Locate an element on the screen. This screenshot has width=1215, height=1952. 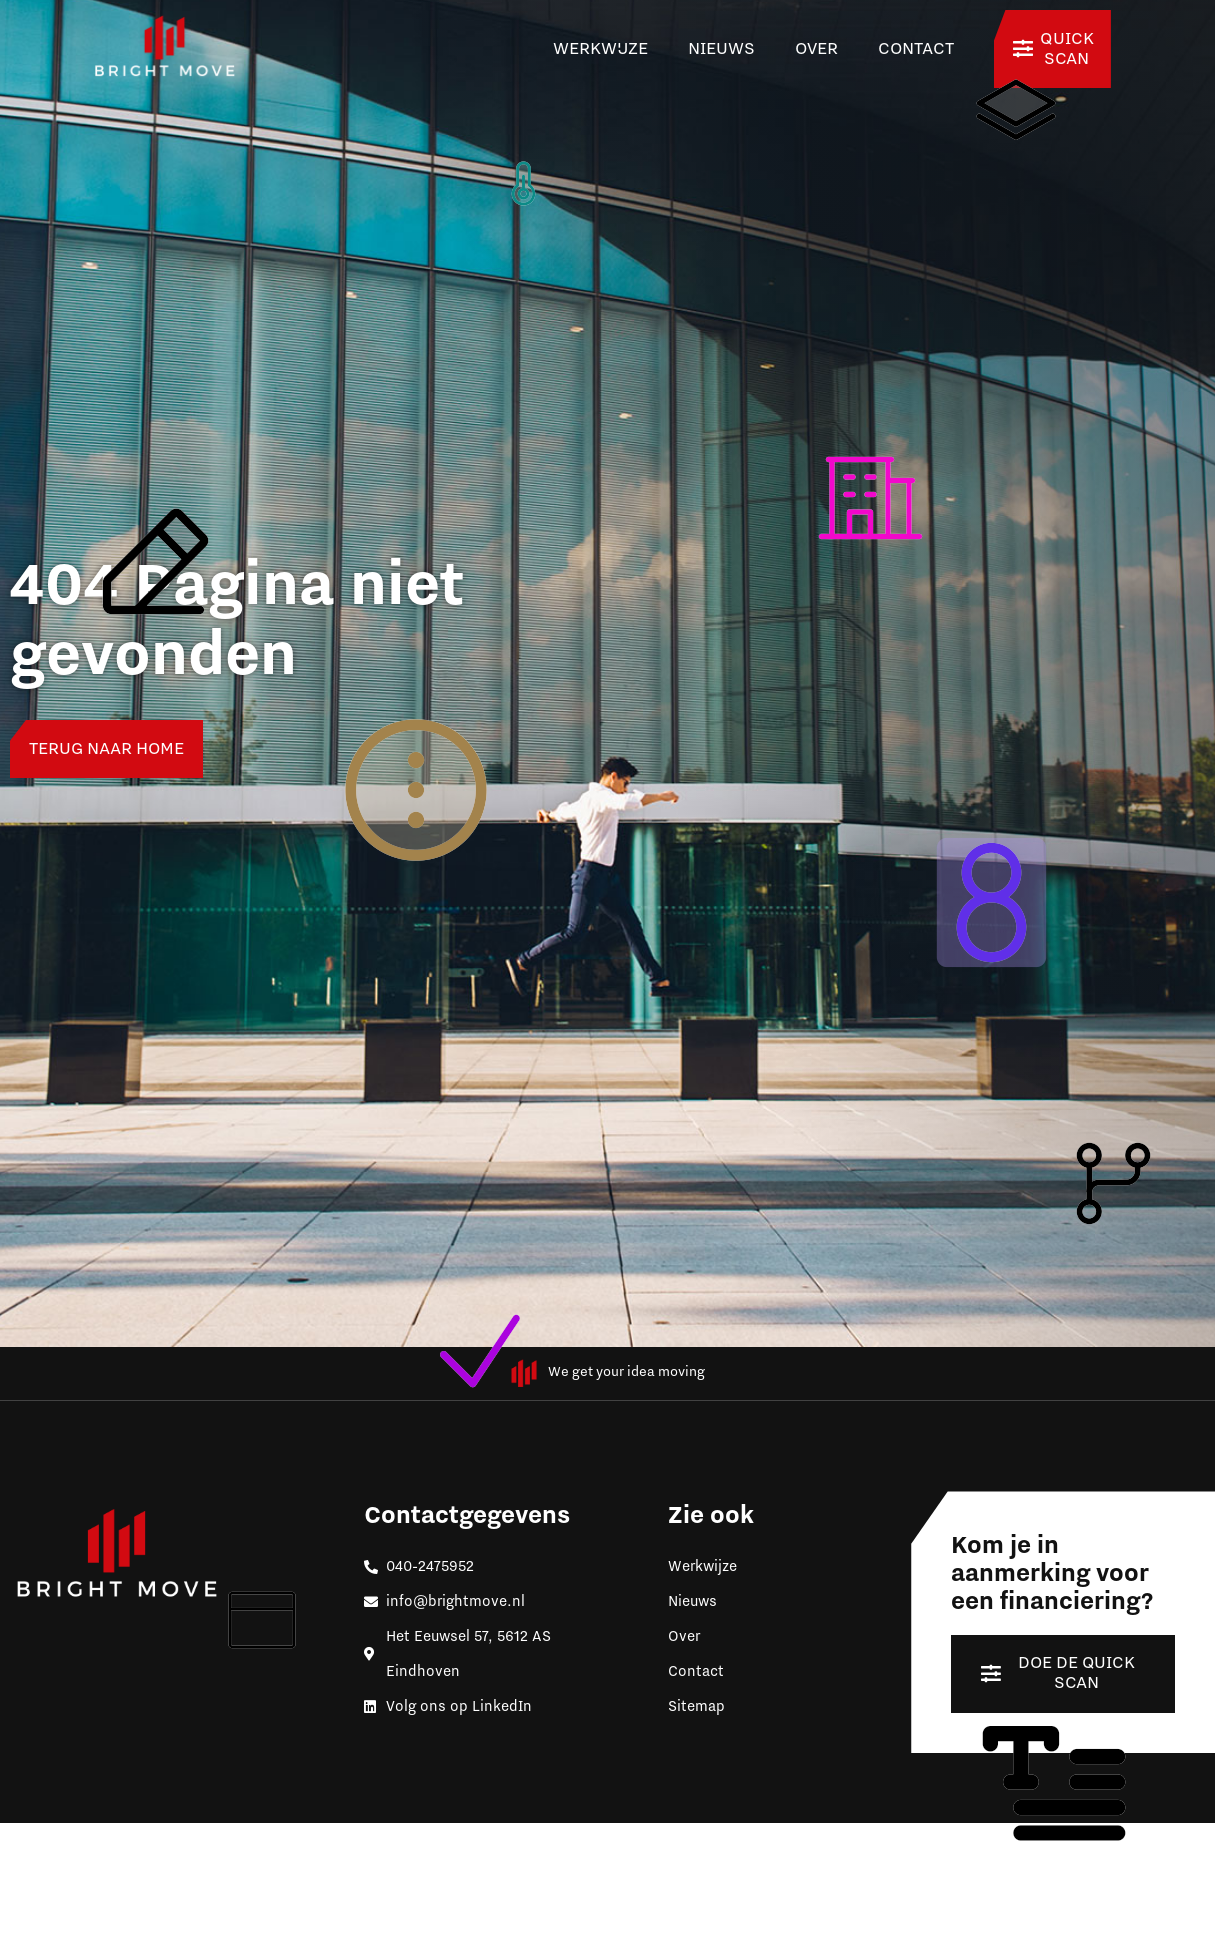
open more options menu is located at coordinates (416, 790).